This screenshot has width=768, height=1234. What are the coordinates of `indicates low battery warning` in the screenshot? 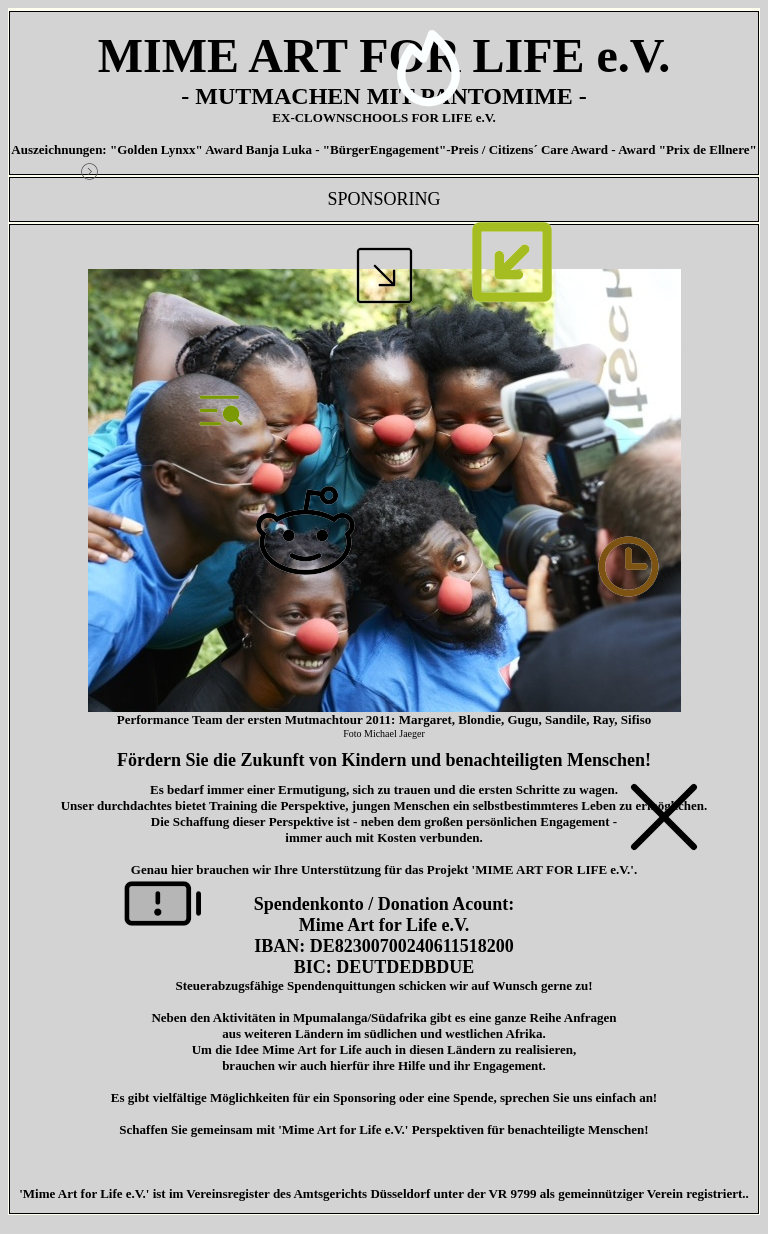 It's located at (161, 903).